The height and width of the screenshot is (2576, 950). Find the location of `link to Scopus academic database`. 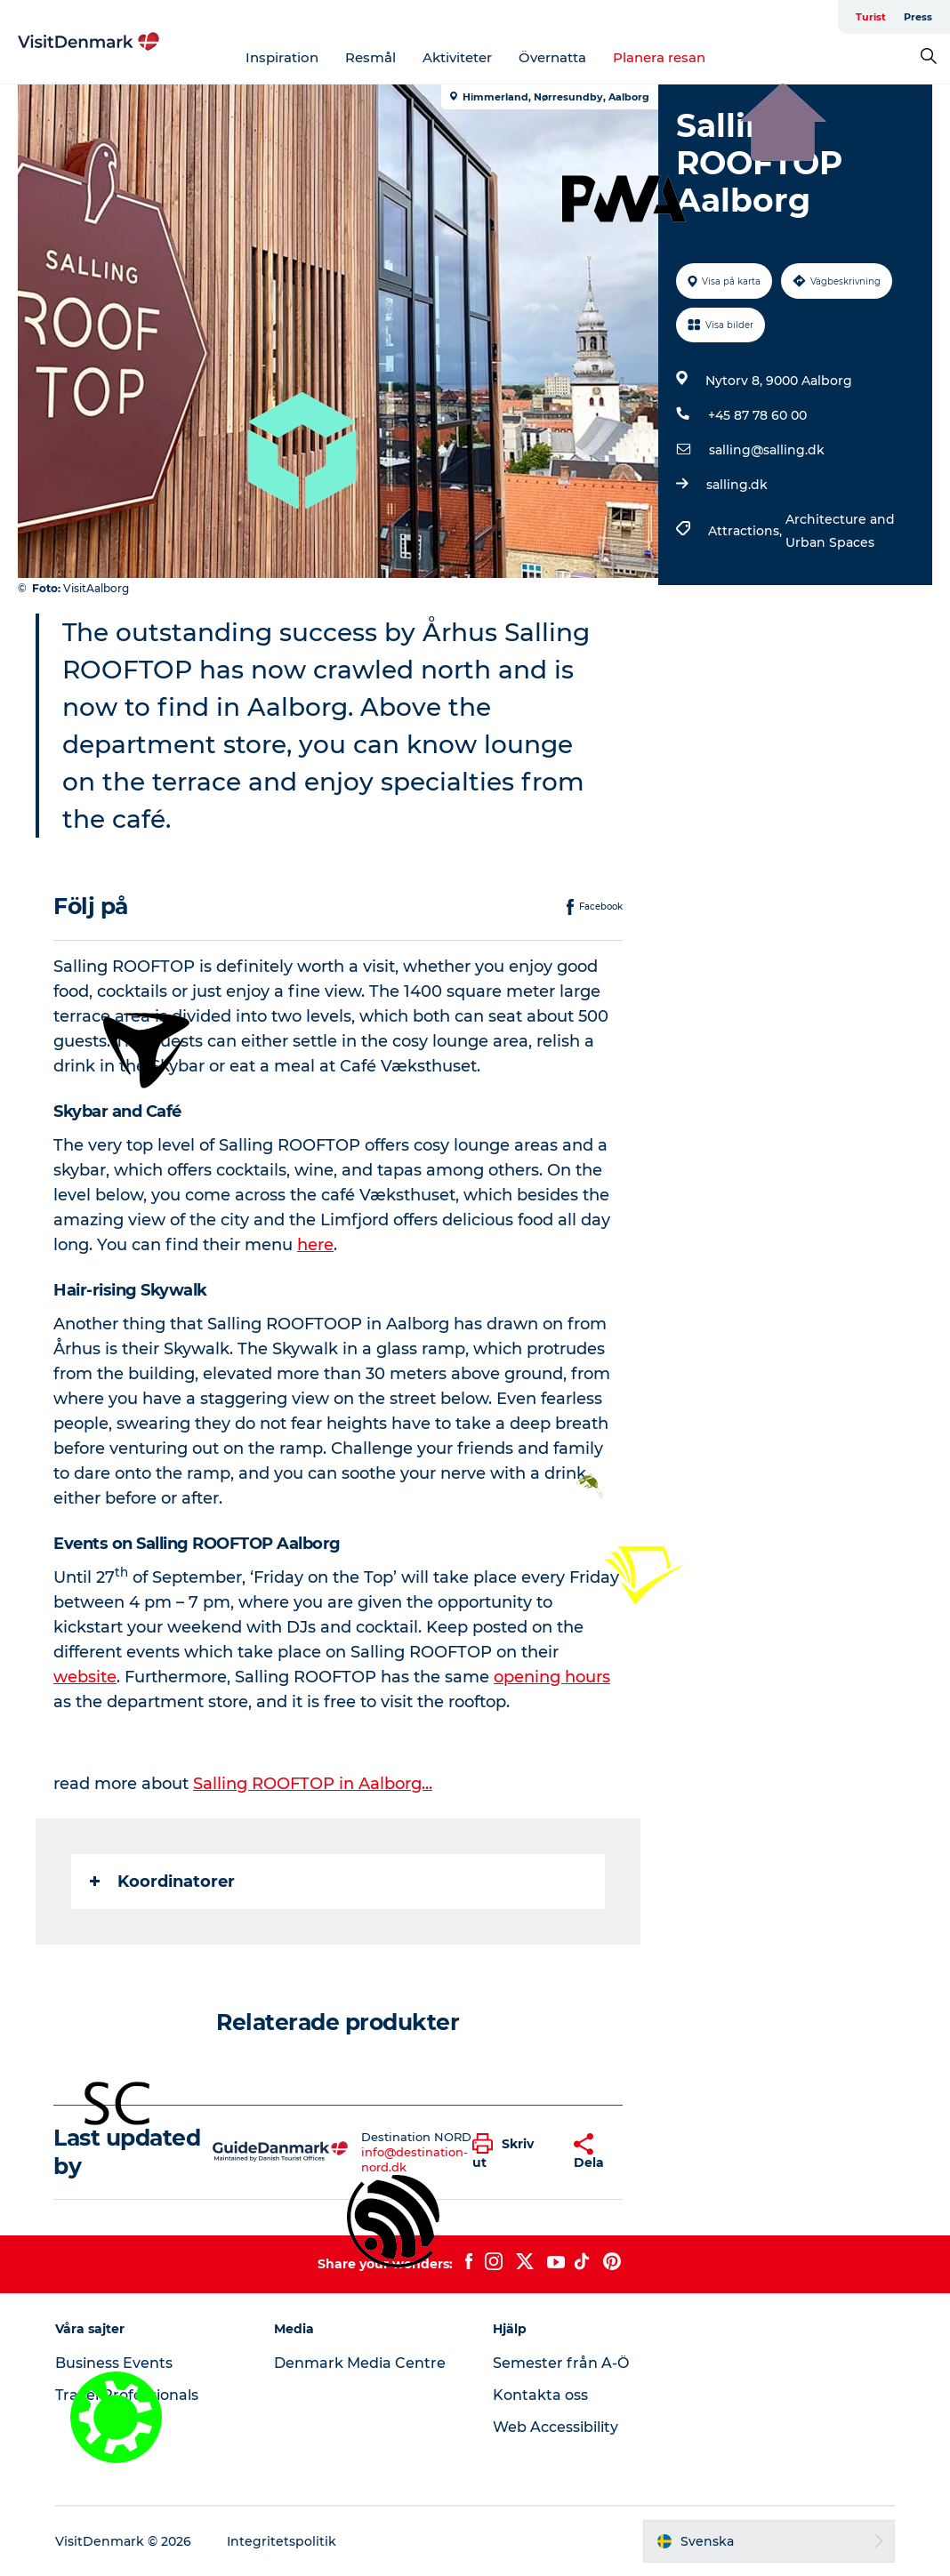

link to Scopus academic database is located at coordinates (117, 2103).